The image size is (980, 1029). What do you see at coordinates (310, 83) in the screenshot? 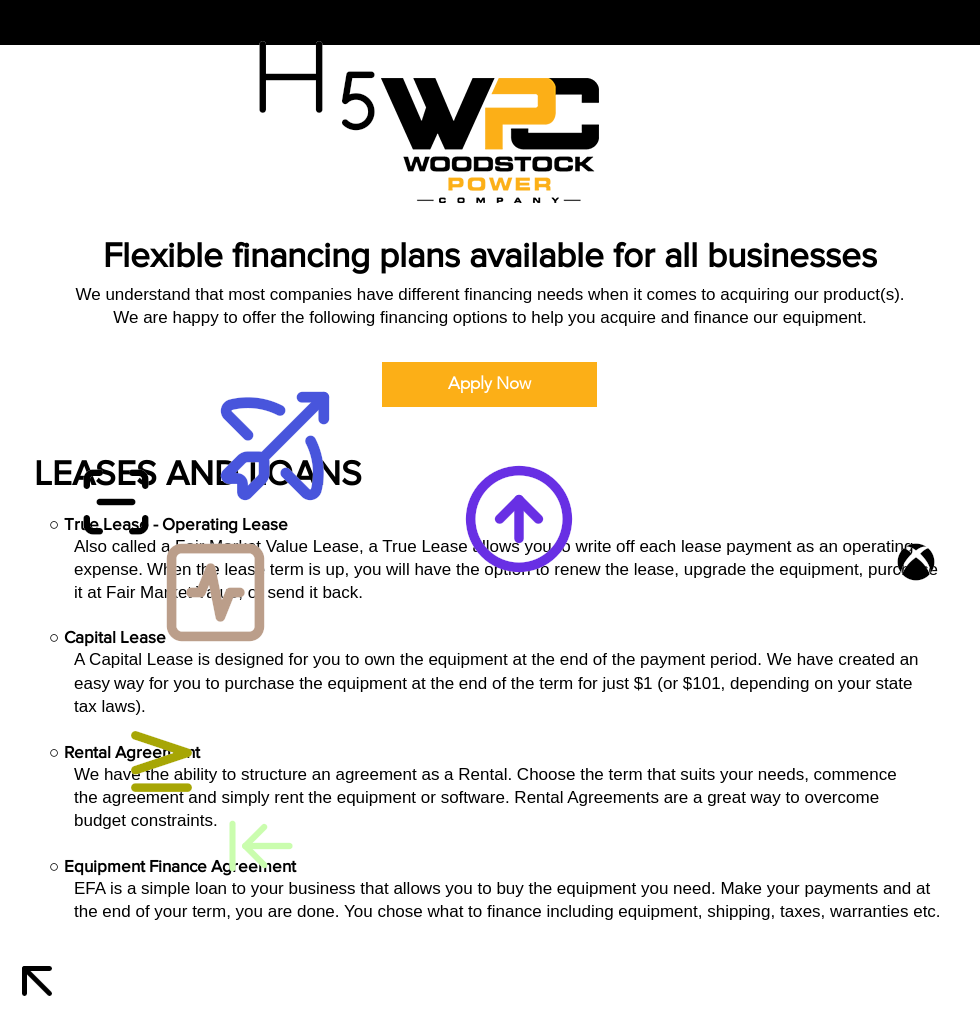
I see `format text as heading level 5` at bounding box center [310, 83].